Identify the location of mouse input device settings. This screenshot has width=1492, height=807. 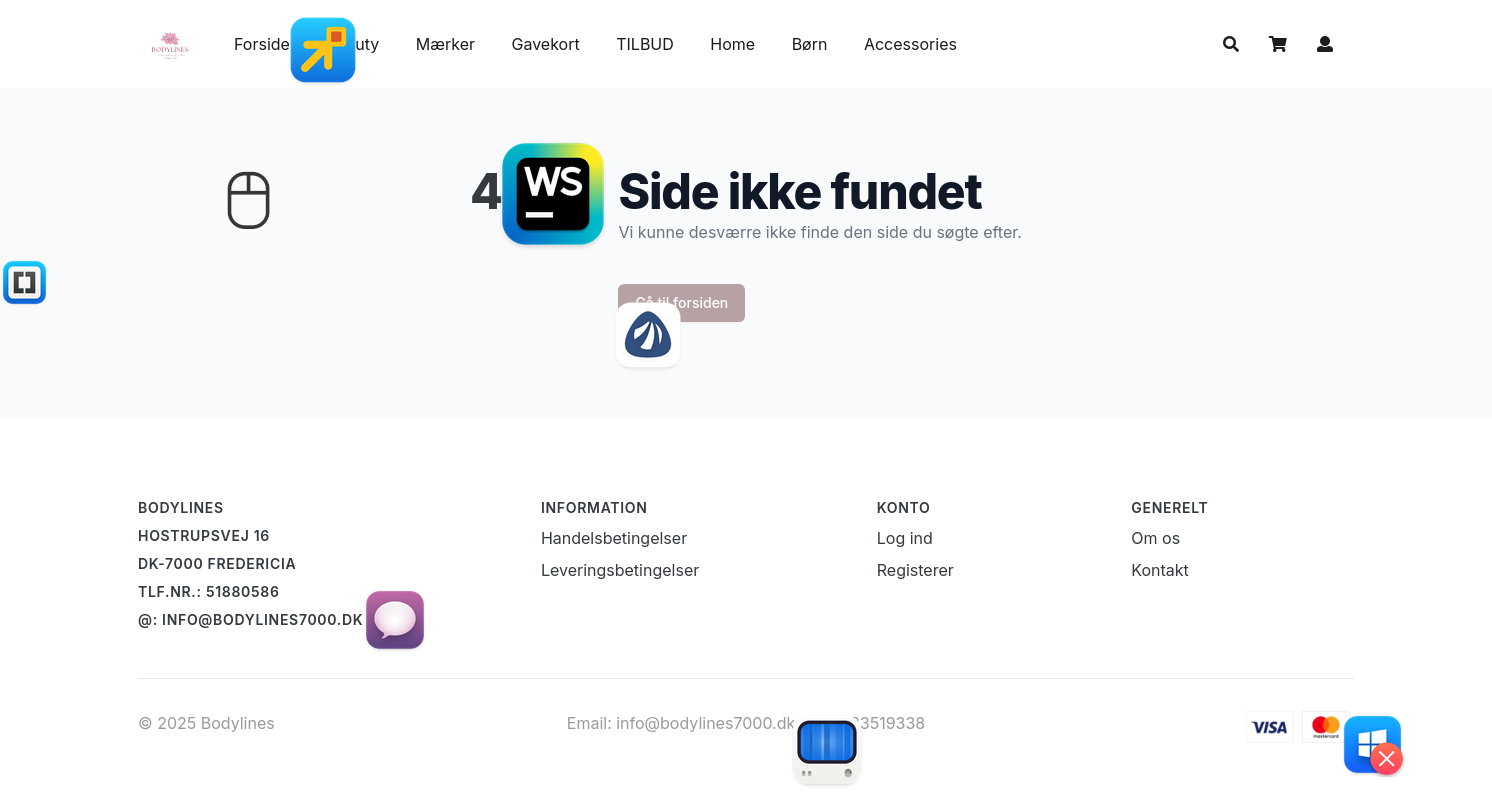
(250, 198).